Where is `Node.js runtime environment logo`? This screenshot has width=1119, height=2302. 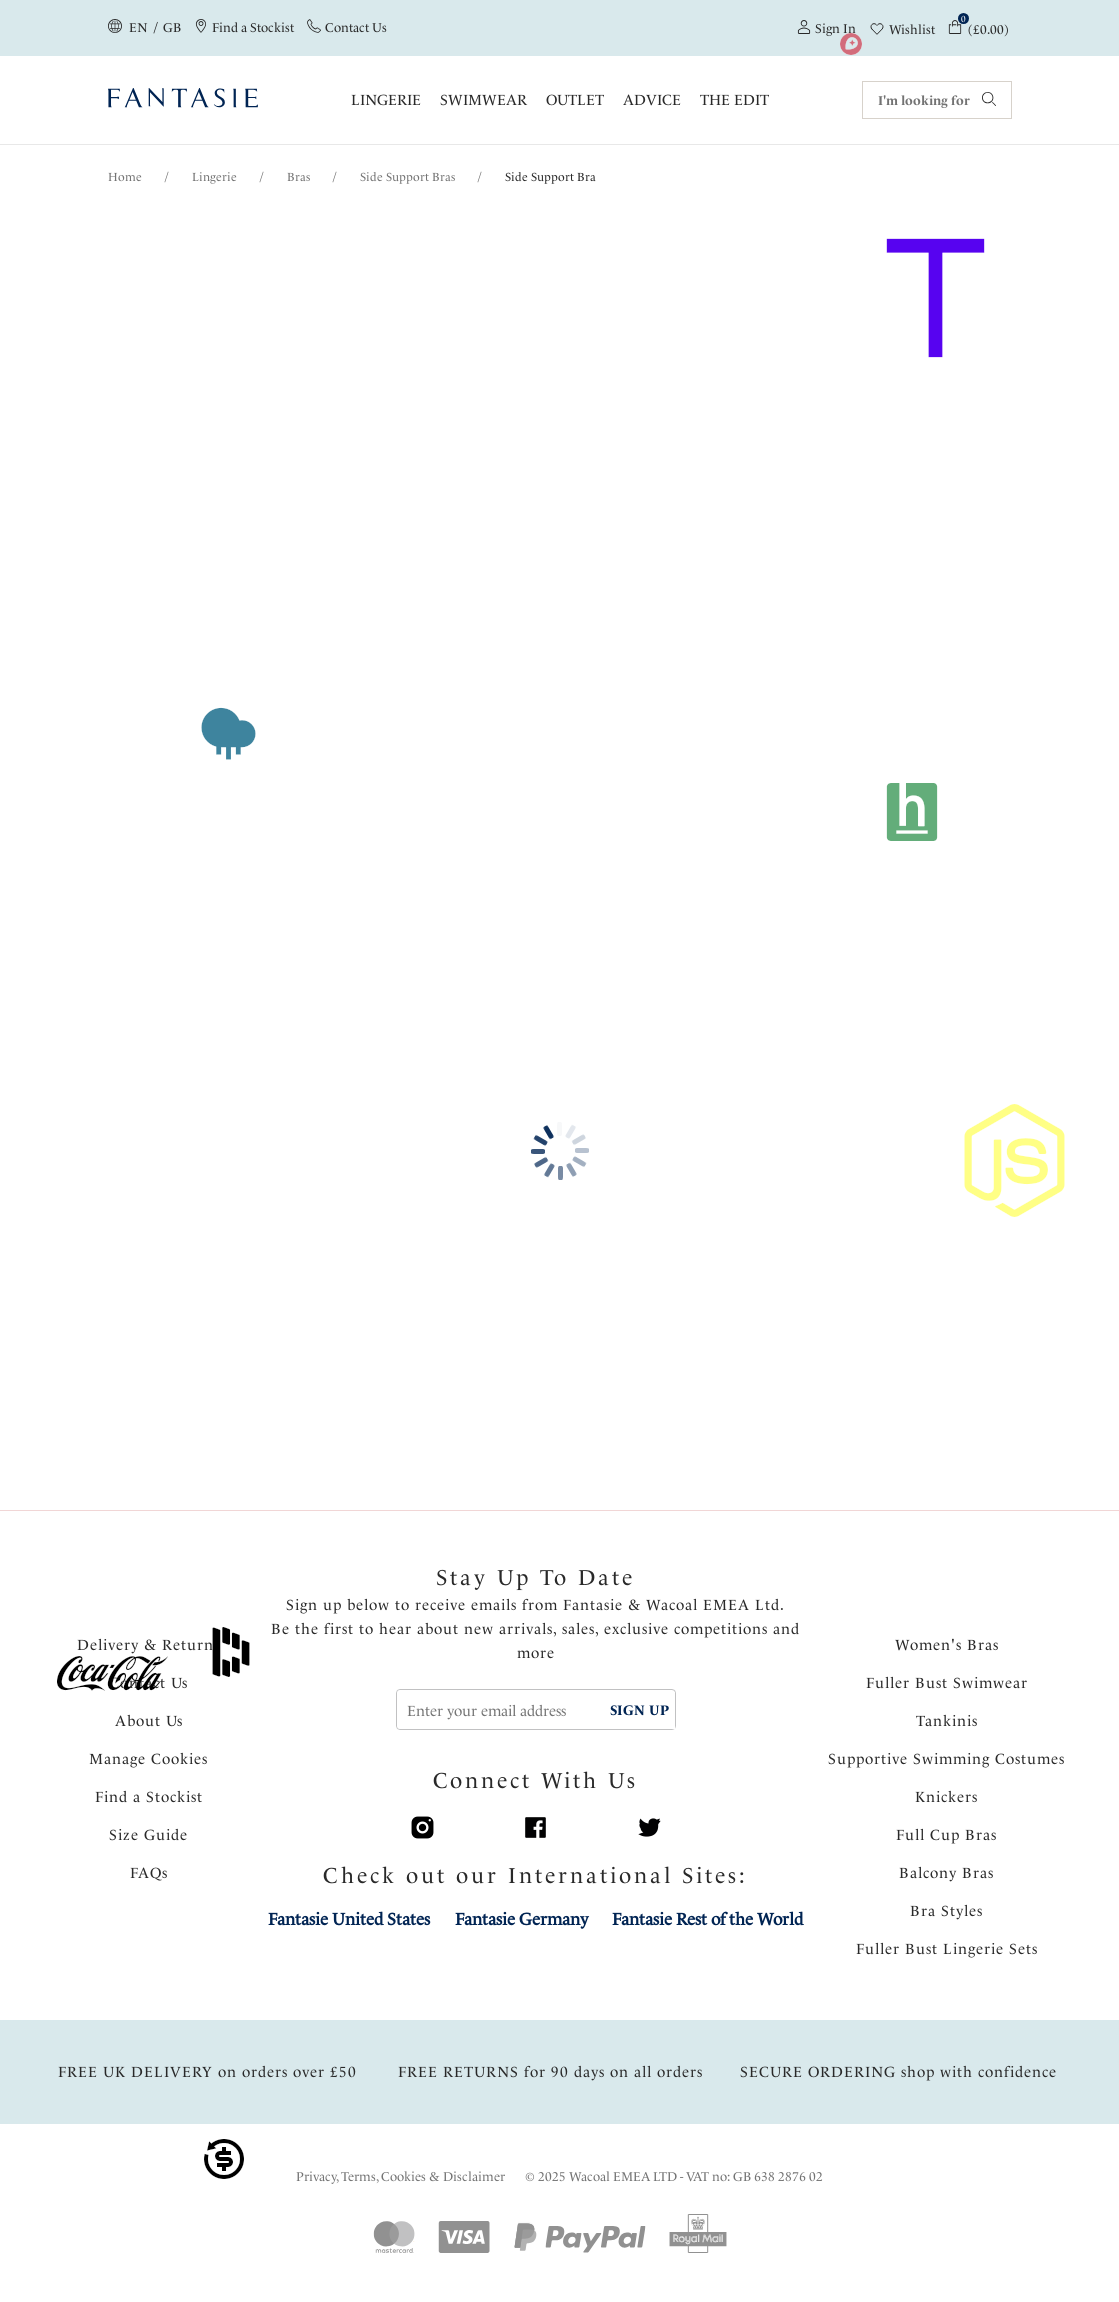 Node.js runtime environment logo is located at coordinates (1014, 1160).